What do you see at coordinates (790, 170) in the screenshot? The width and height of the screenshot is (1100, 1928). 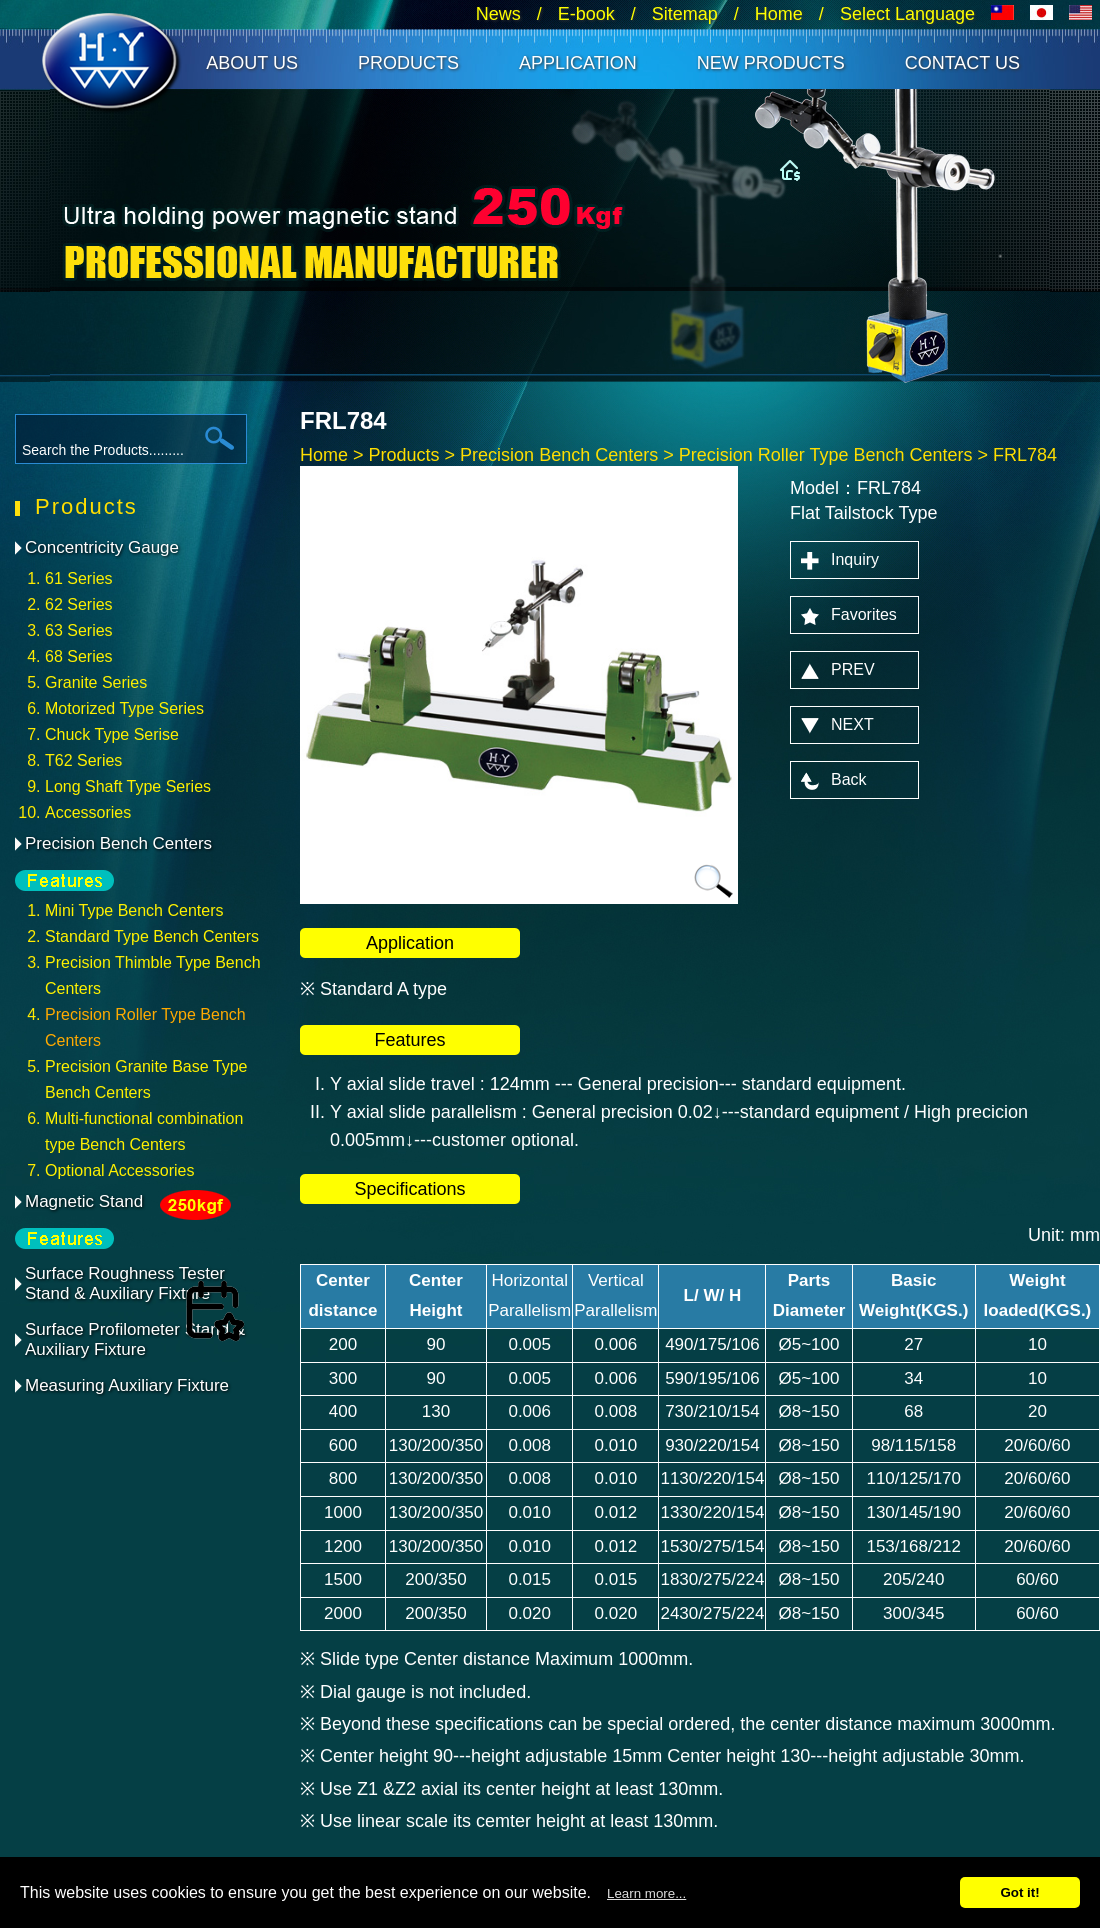 I see `view home financing or mortgage options` at bounding box center [790, 170].